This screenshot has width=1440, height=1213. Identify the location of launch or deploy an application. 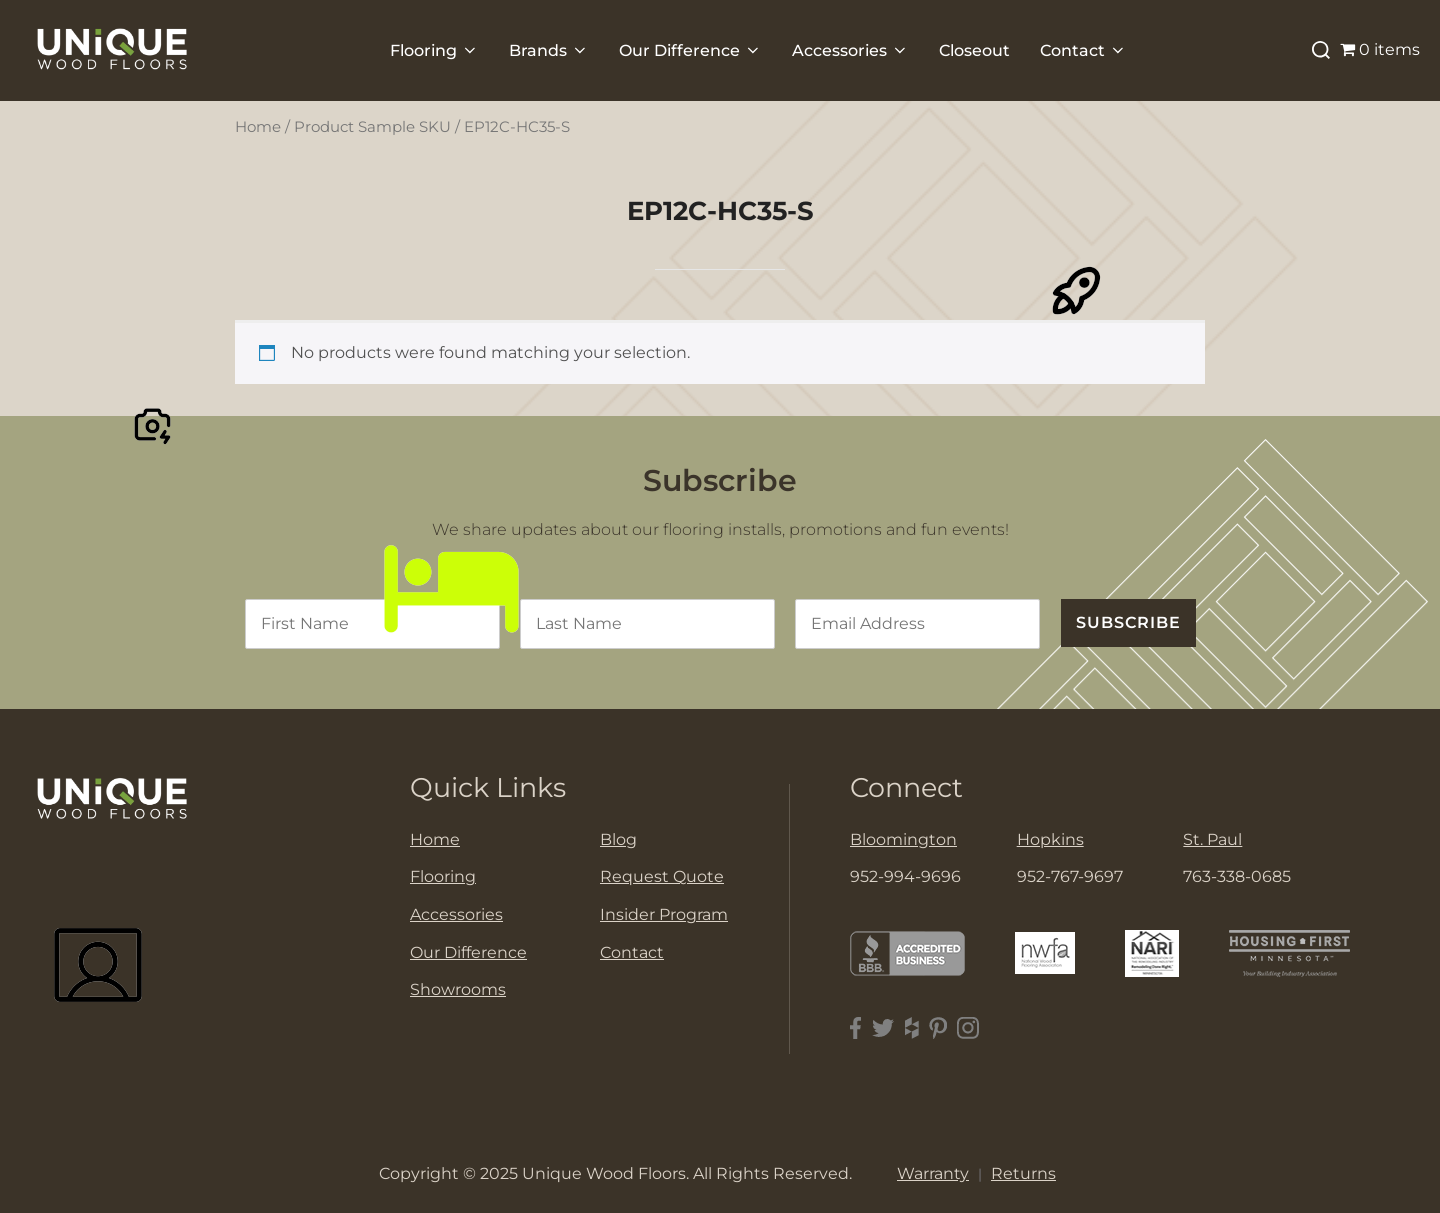
(1076, 290).